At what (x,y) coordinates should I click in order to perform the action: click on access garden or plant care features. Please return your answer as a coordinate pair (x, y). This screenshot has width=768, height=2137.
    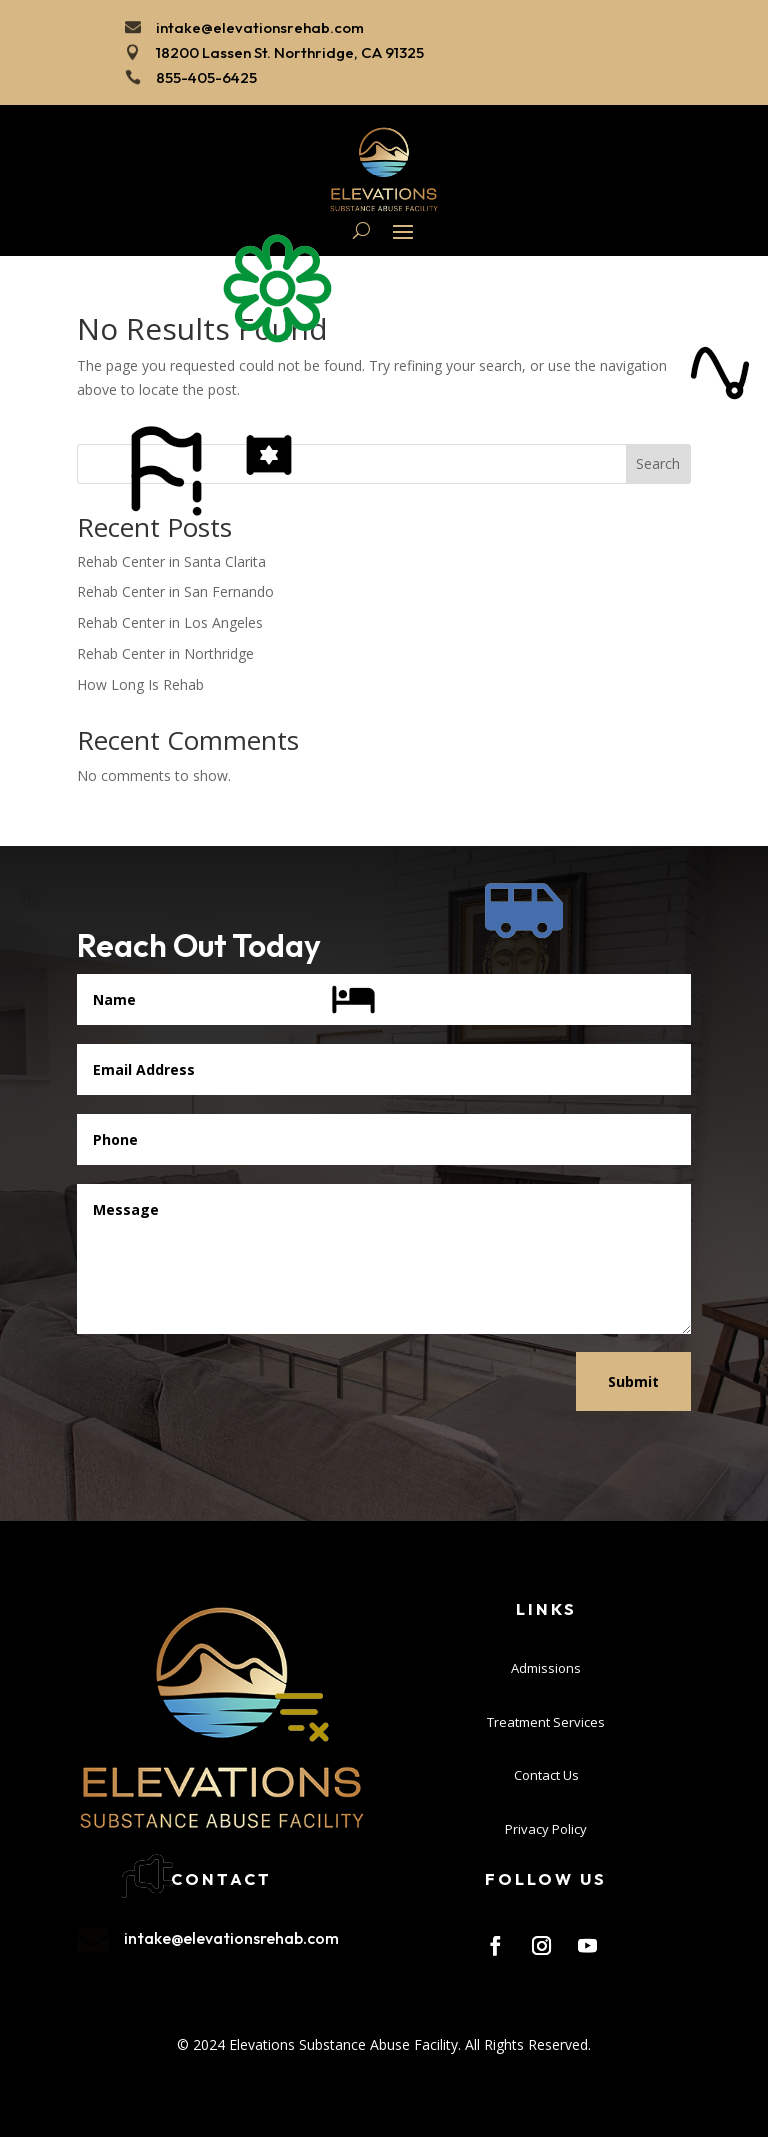
    Looking at the image, I should click on (277, 288).